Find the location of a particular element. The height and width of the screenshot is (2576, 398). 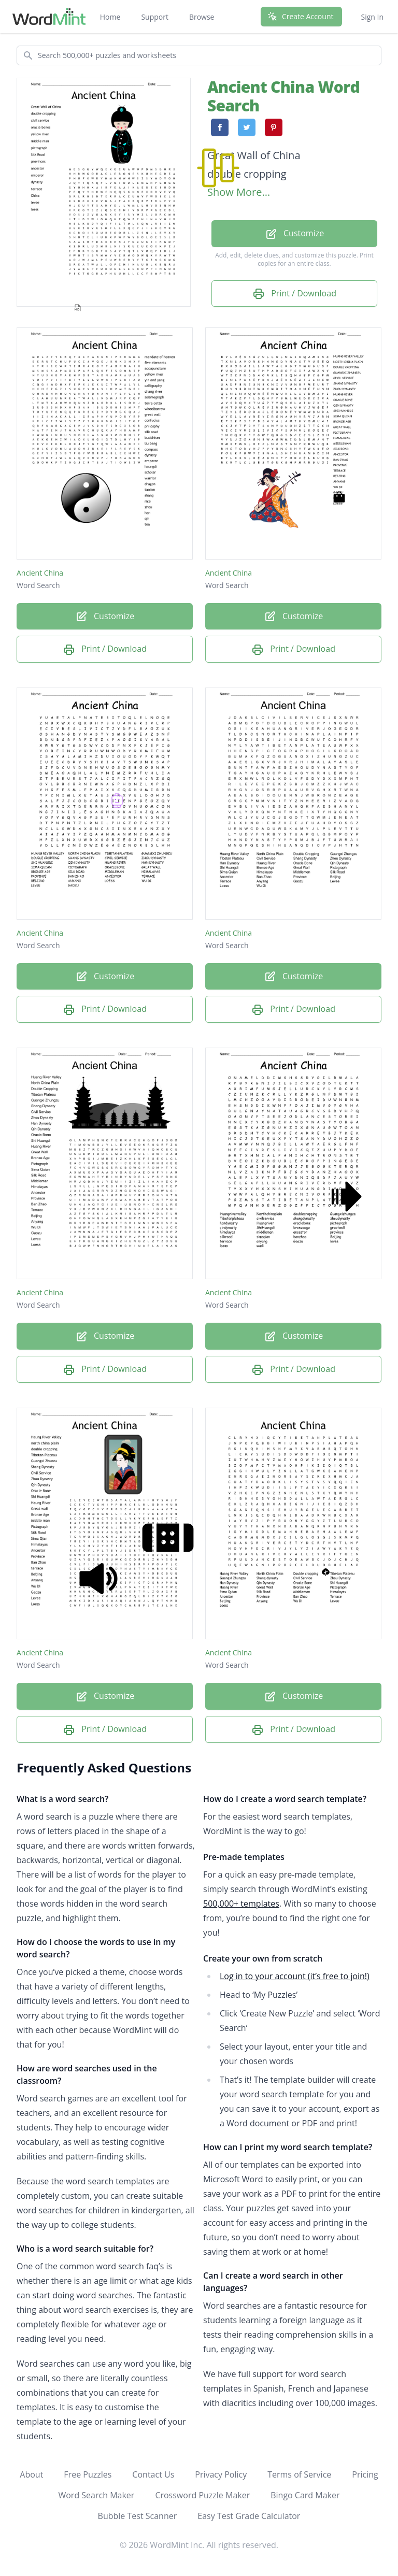

align selected objects to vertical center is located at coordinates (218, 168).